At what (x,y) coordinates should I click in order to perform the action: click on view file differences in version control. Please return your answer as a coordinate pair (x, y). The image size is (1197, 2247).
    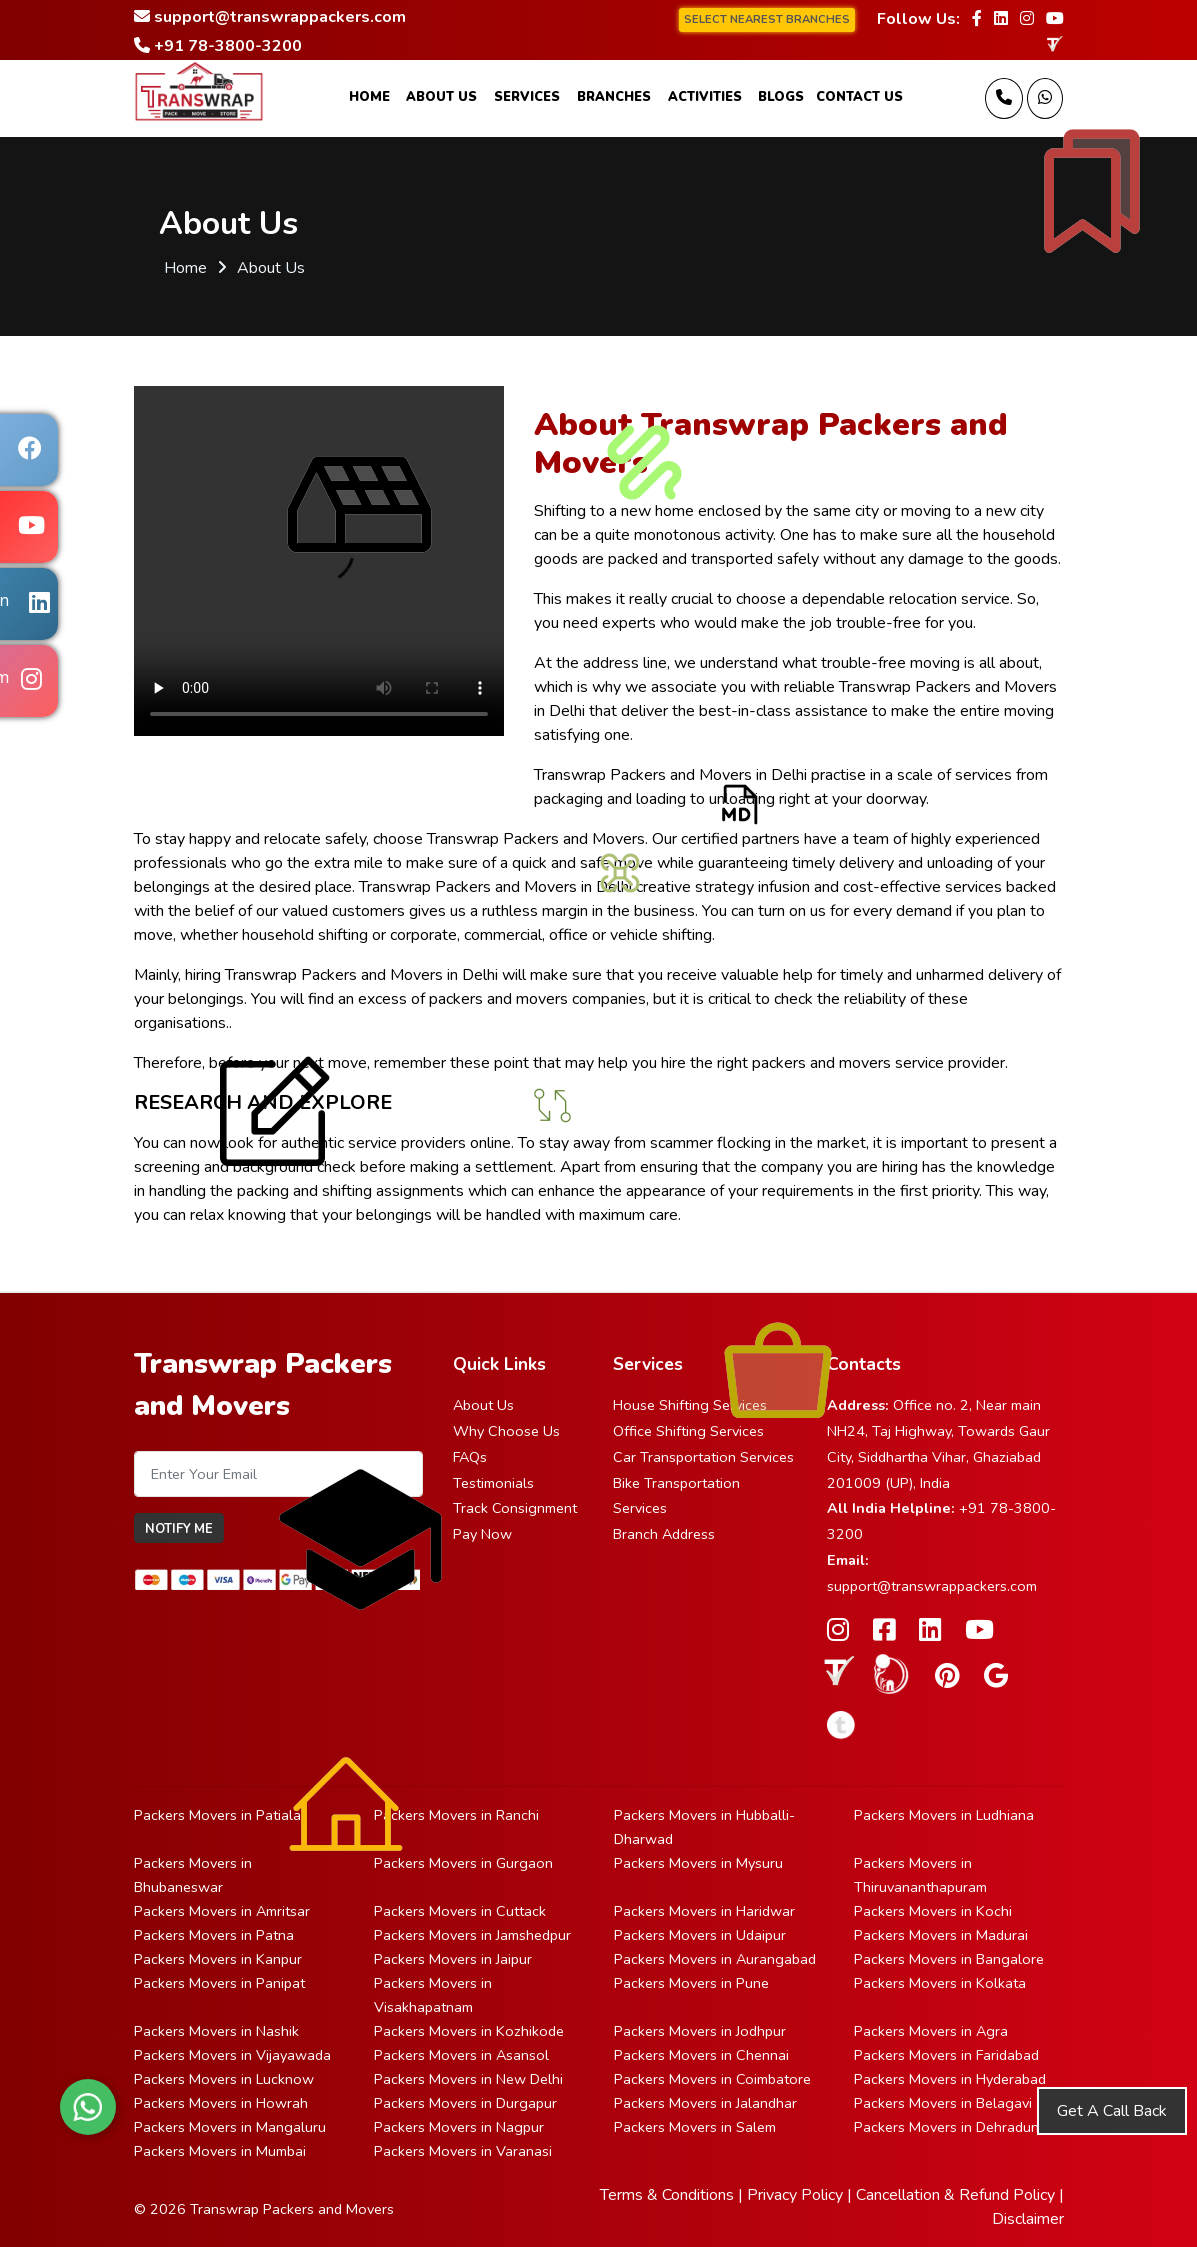
    Looking at the image, I should click on (552, 1105).